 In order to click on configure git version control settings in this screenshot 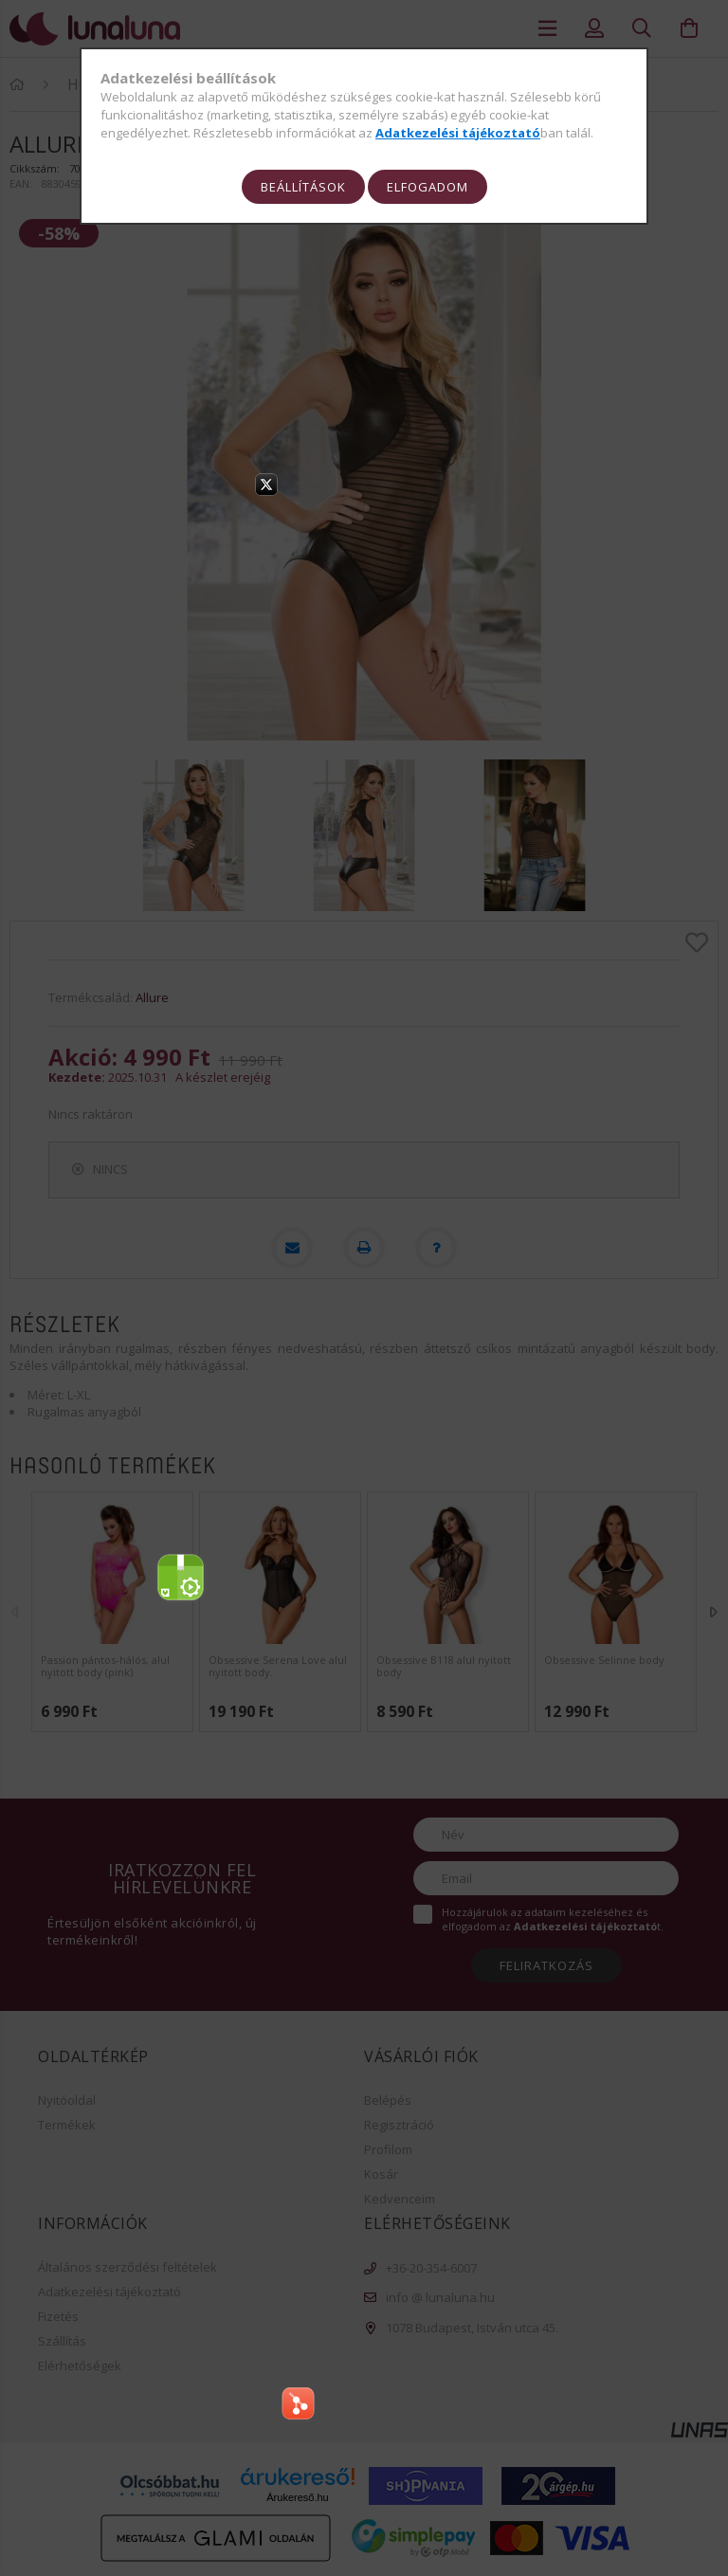, I will do `click(298, 2403)`.